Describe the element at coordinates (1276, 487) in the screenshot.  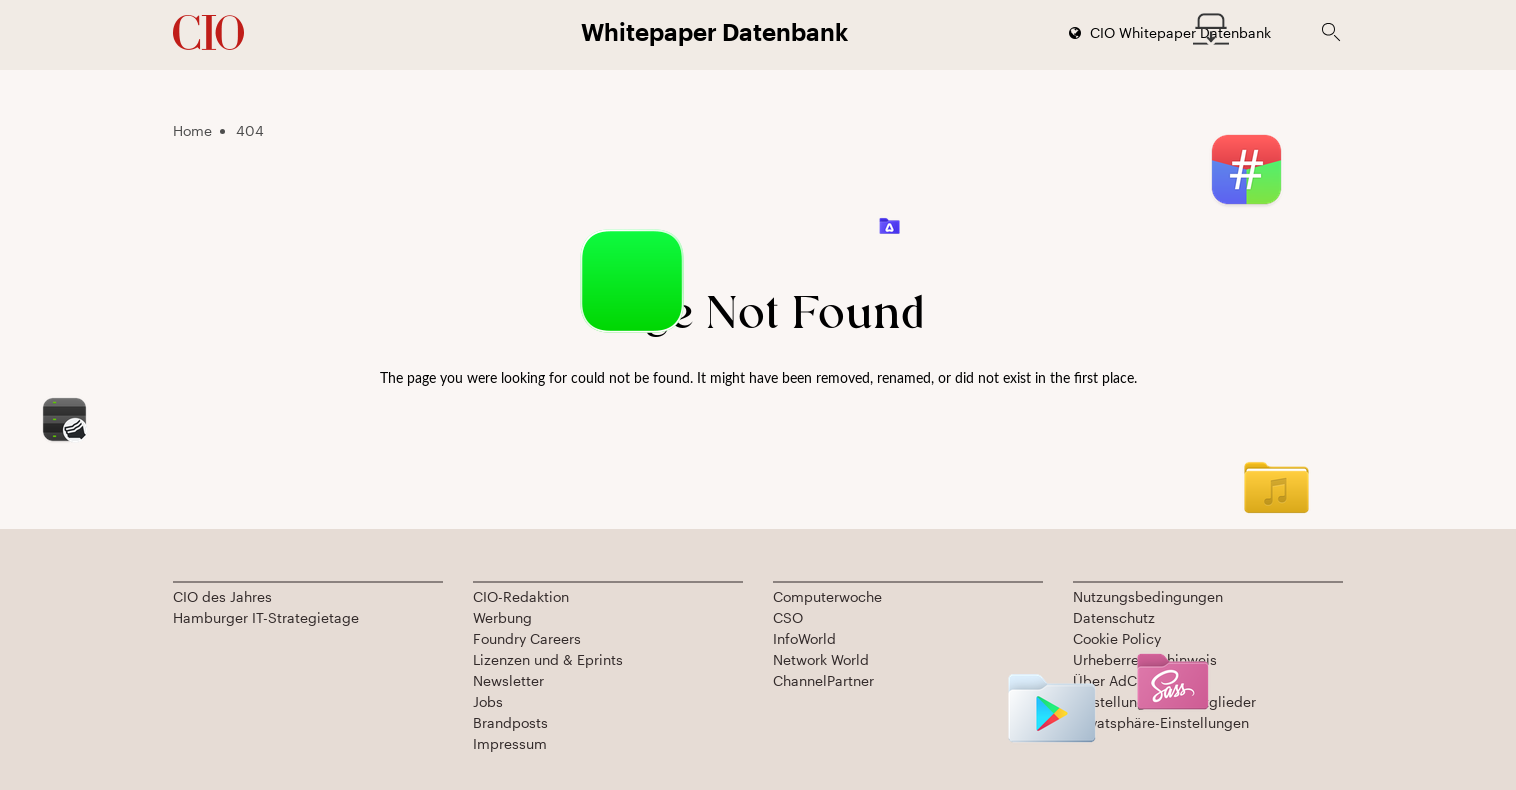
I see `open your music files folder` at that location.